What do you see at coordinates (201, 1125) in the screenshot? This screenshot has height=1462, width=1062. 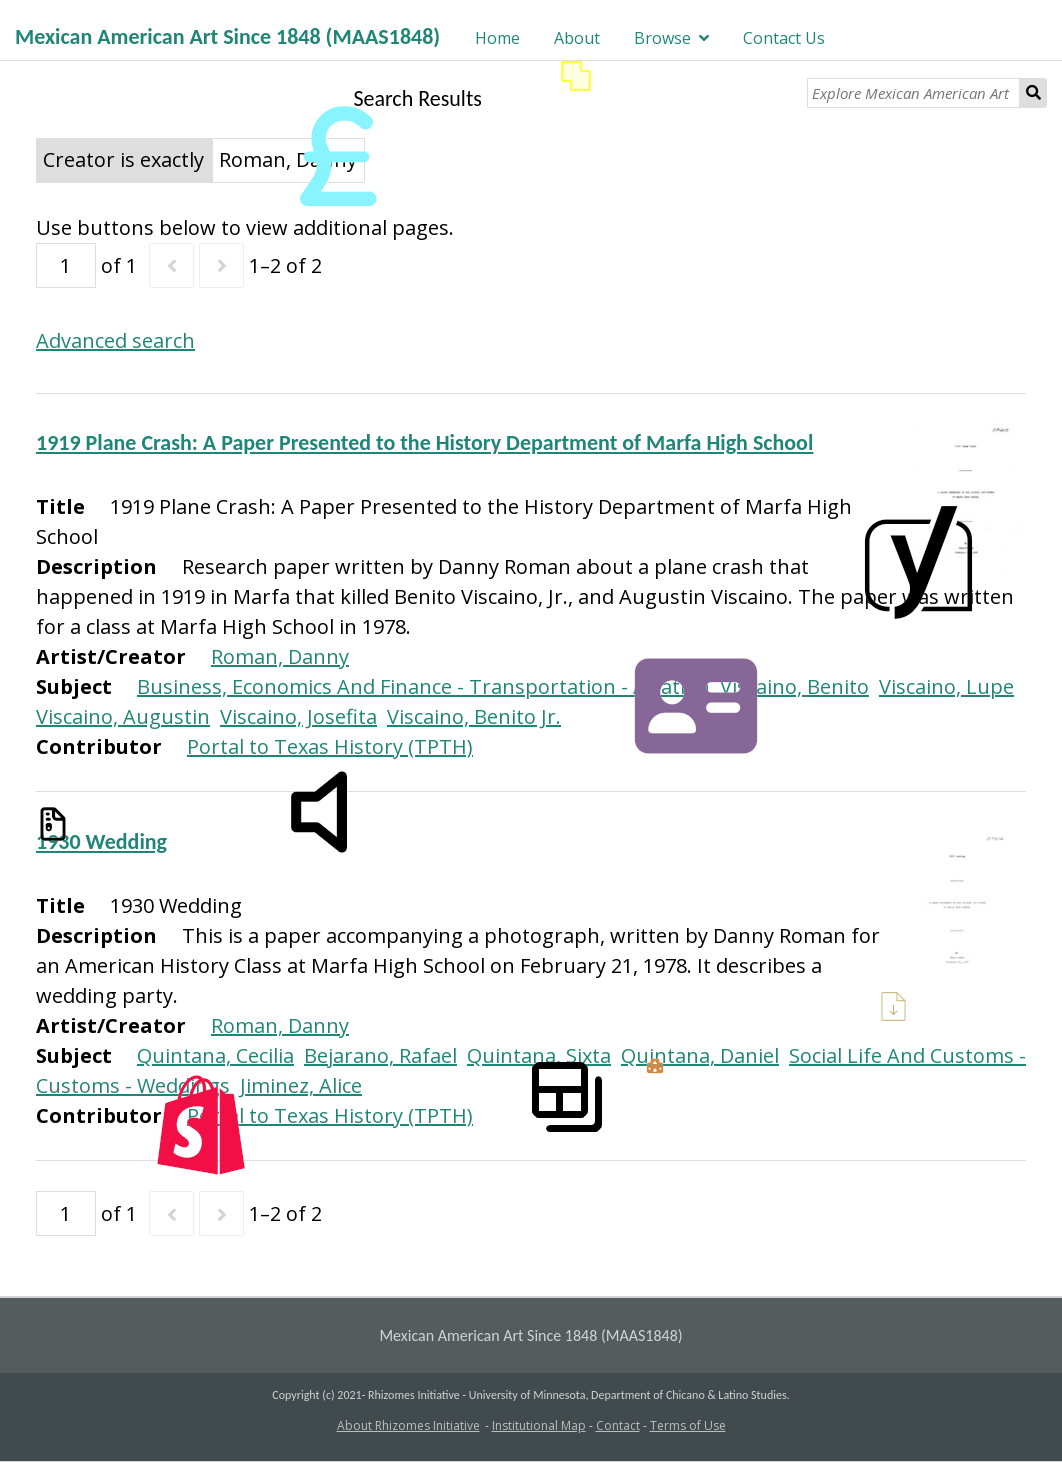 I see `open shopify store management` at bounding box center [201, 1125].